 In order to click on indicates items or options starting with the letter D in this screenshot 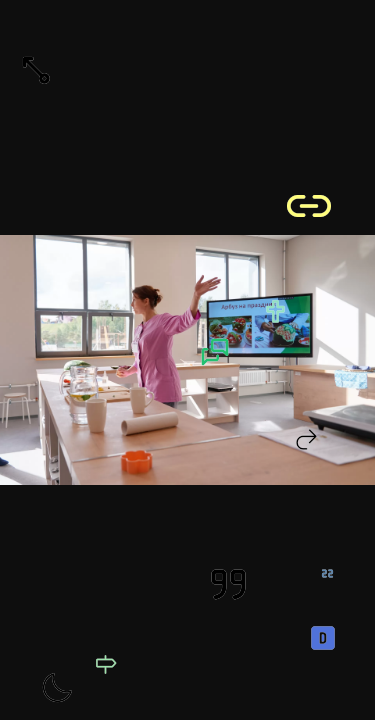, I will do `click(323, 638)`.